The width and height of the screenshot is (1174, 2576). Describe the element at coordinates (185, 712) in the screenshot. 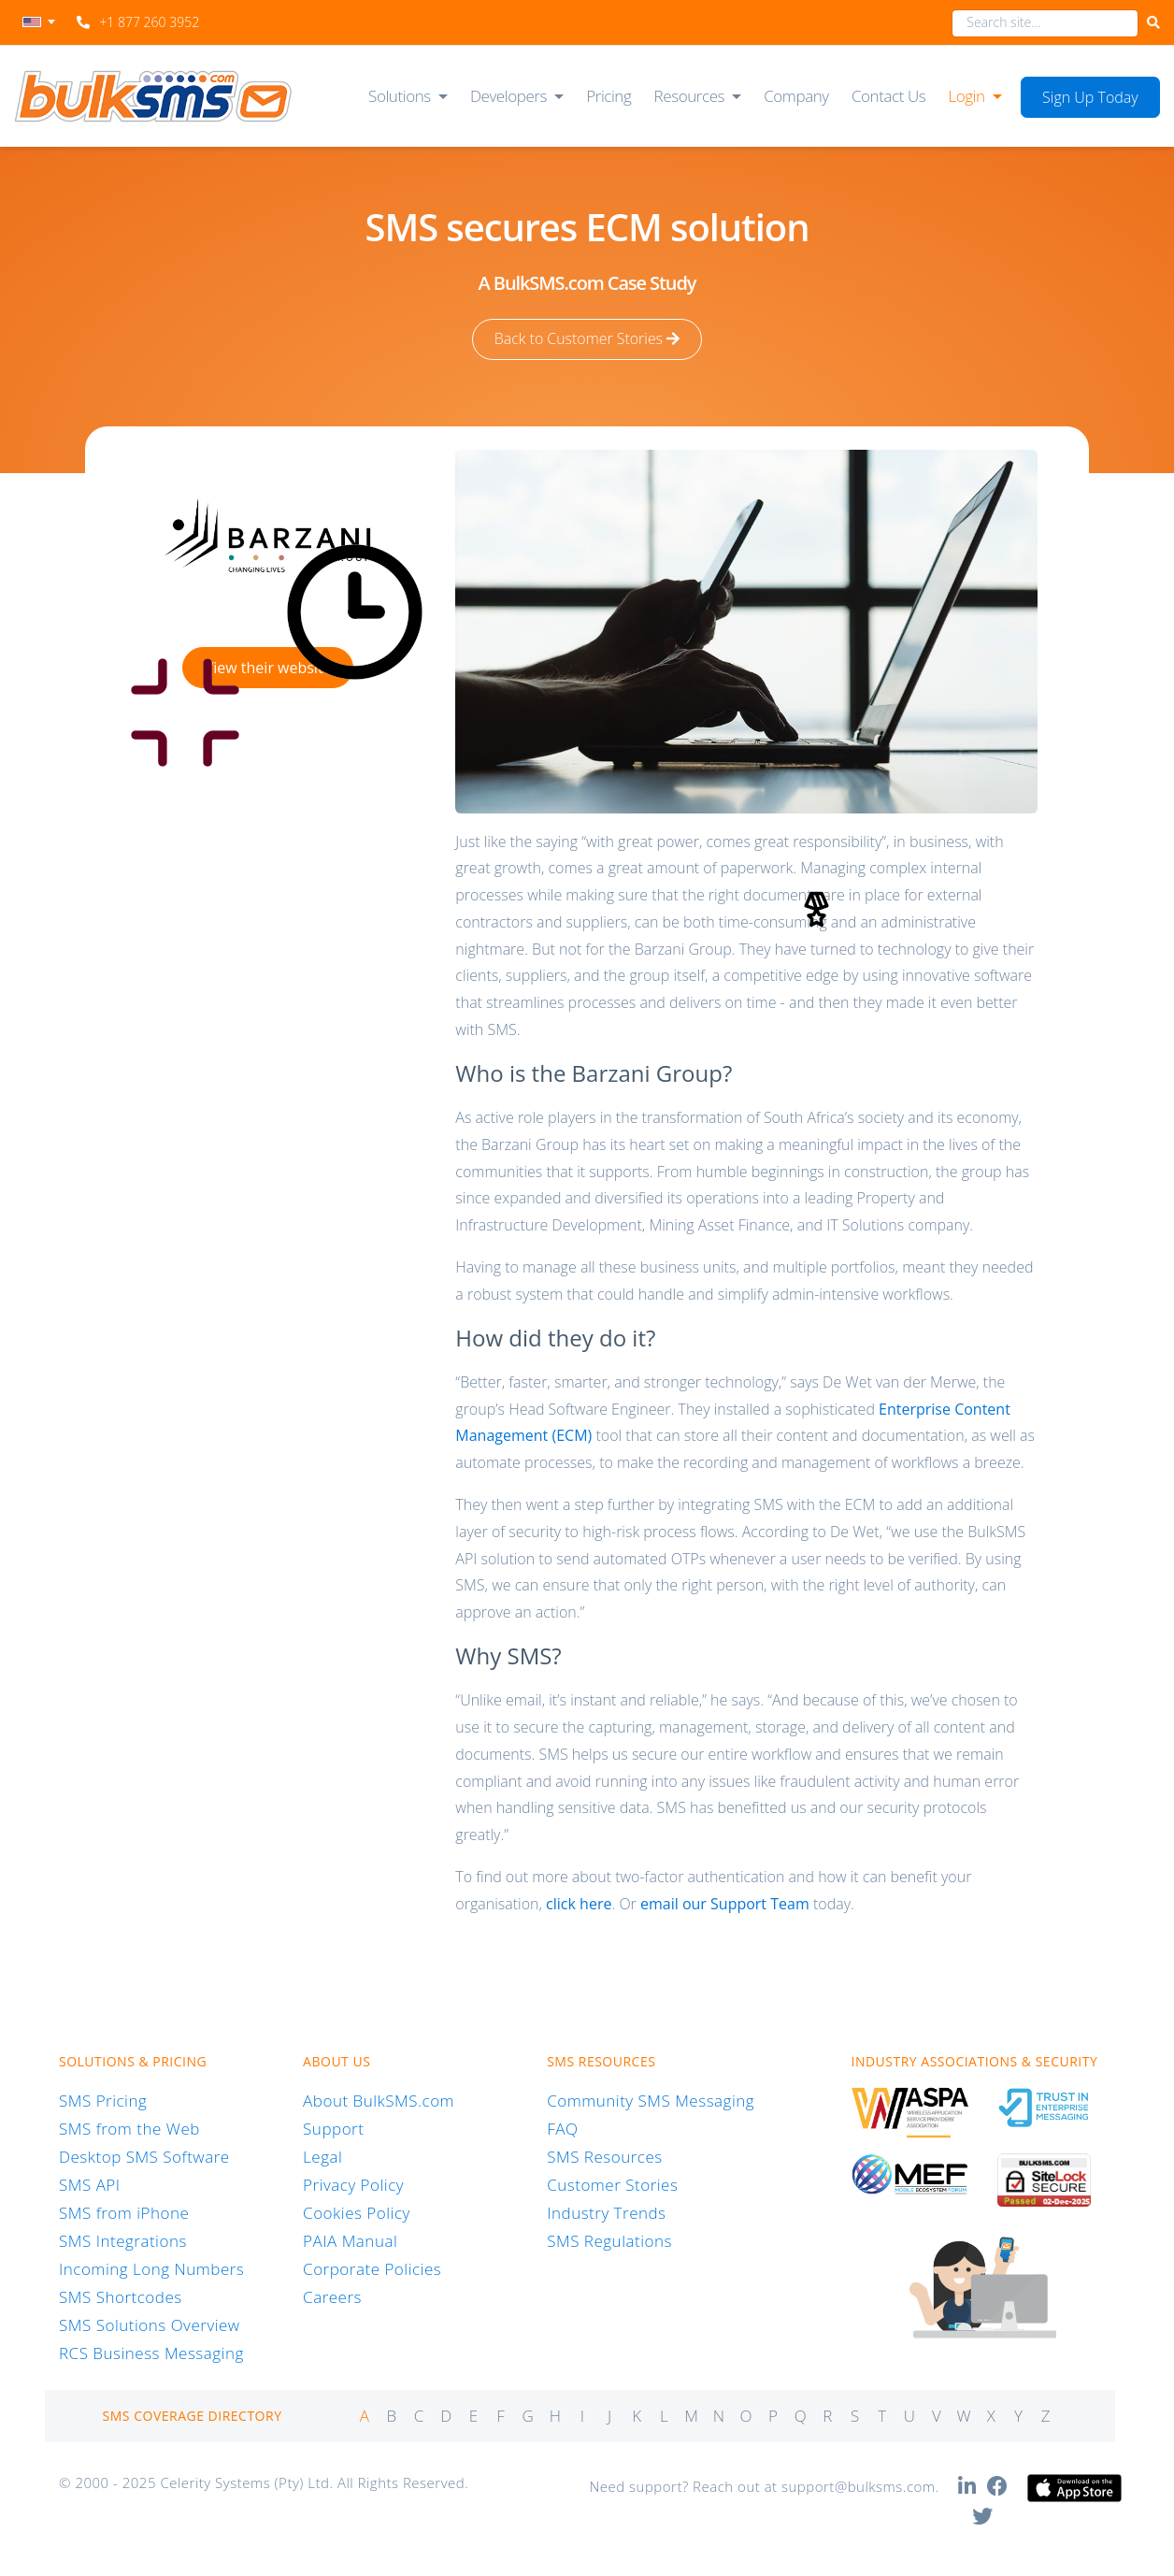

I see `exit fullscreen mode` at that location.